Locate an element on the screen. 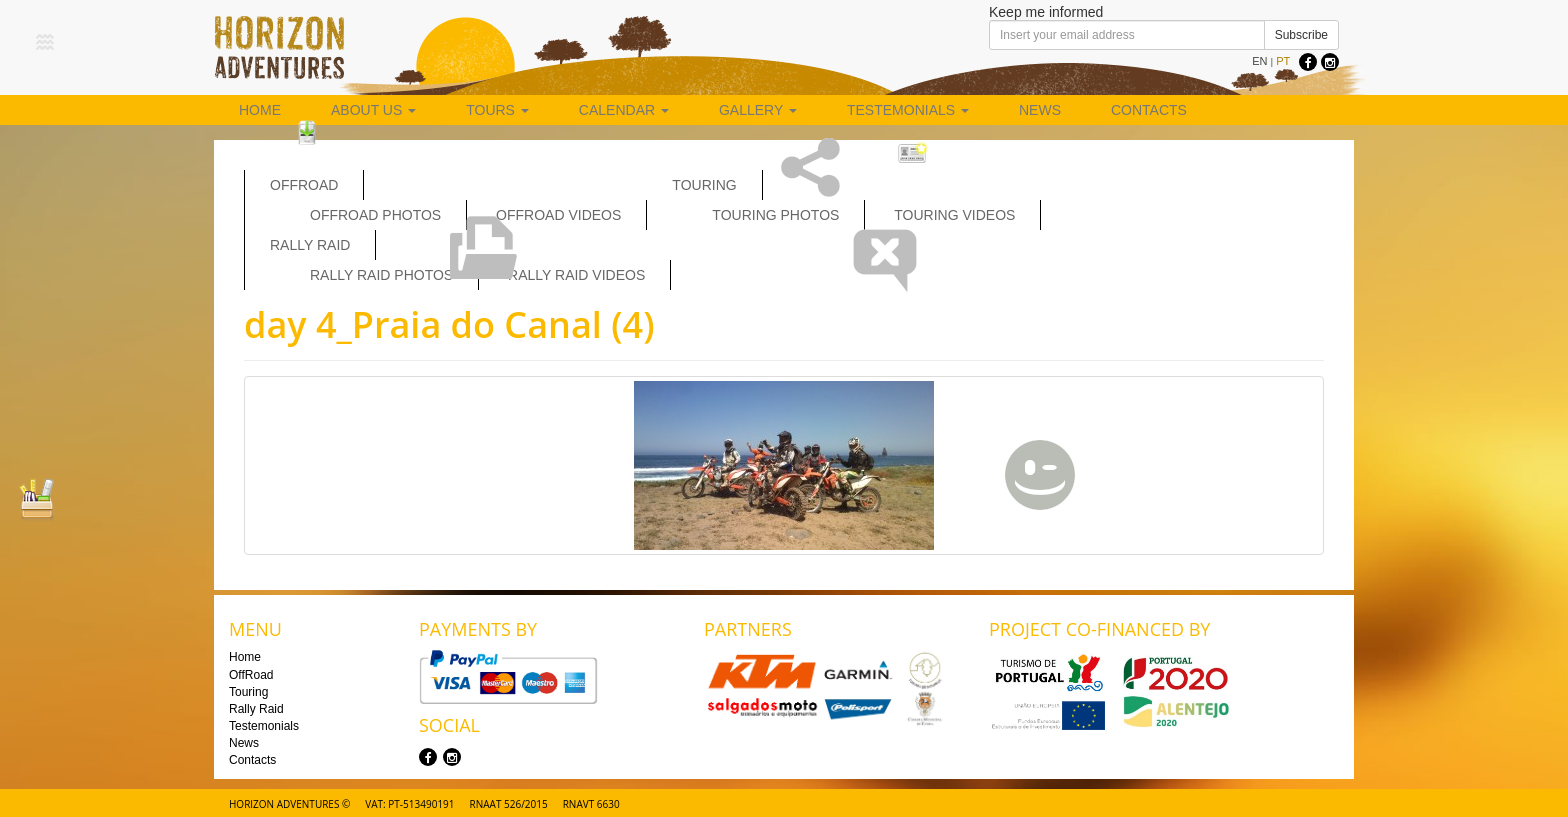  share this item with others is located at coordinates (810, 167).